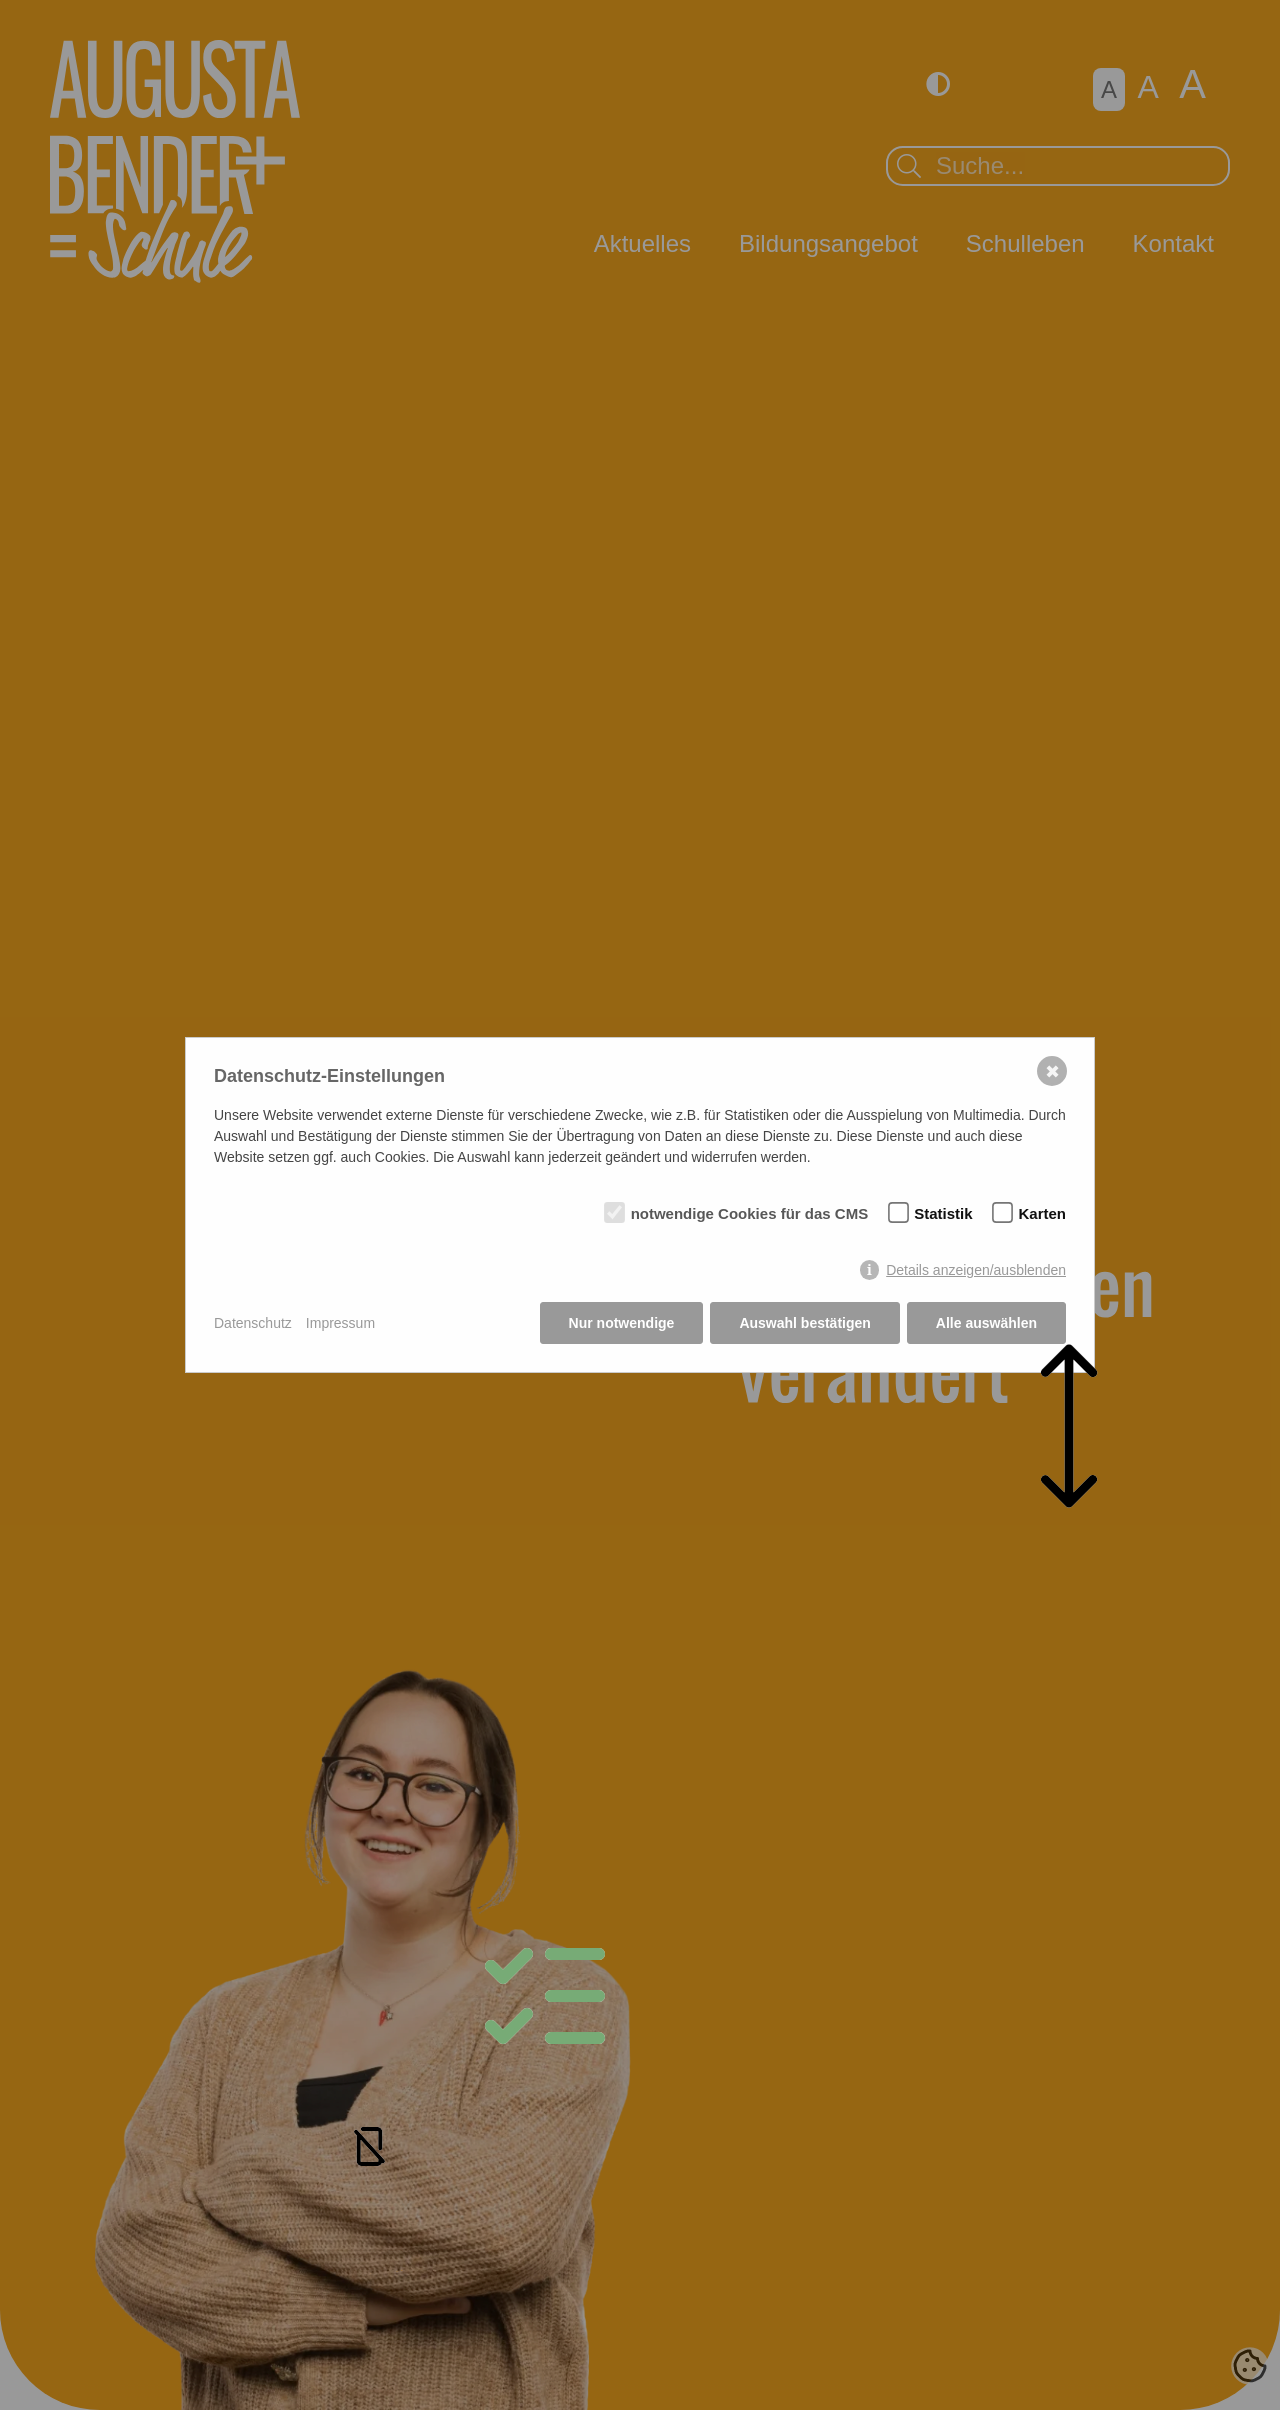 This screenshot has width=1280, height=2410. I want to click on view completed tasks, so click(545, 1996).